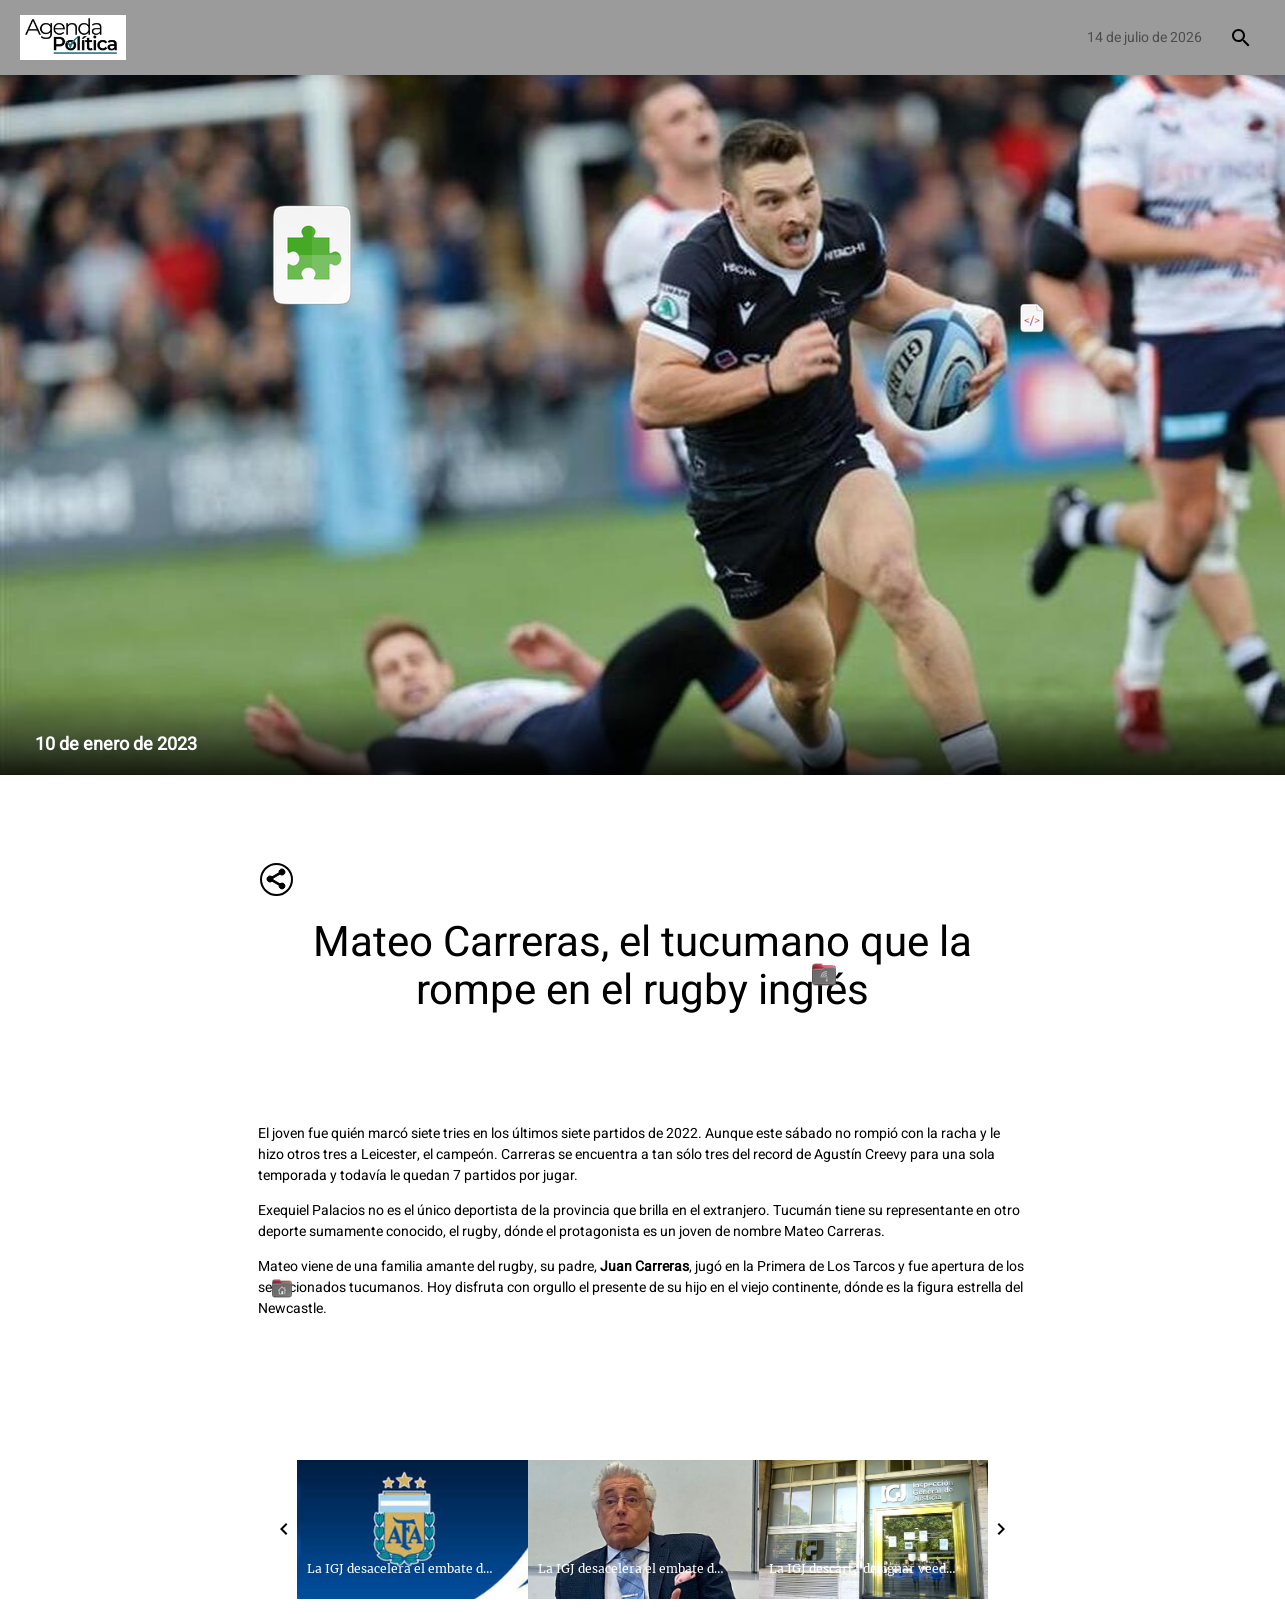 This screenshot has height=1614, width=1285. Describe the element at coordinates (312, 255) in the screenshot. I see `an addon or extension file type` at that location.